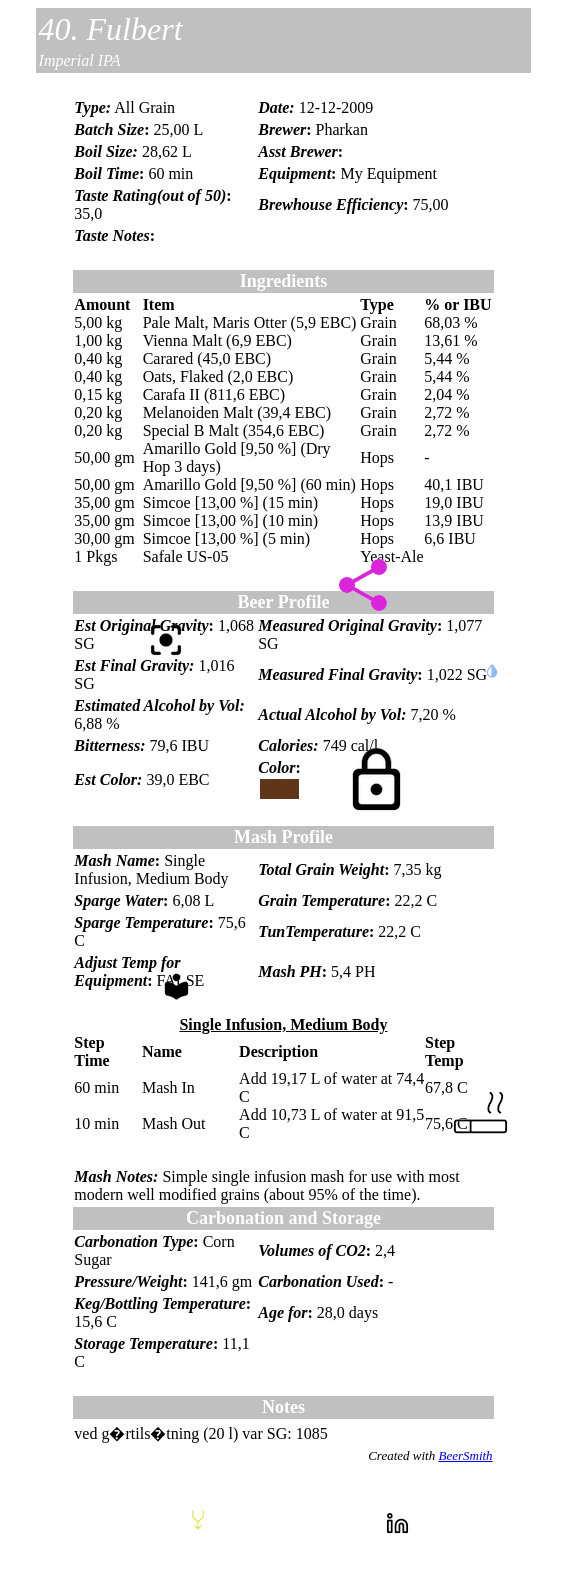 Image resolution: width=567 pixels, height=1585 pixels. I want to click on merge items or branches together, so click(198, 1519).